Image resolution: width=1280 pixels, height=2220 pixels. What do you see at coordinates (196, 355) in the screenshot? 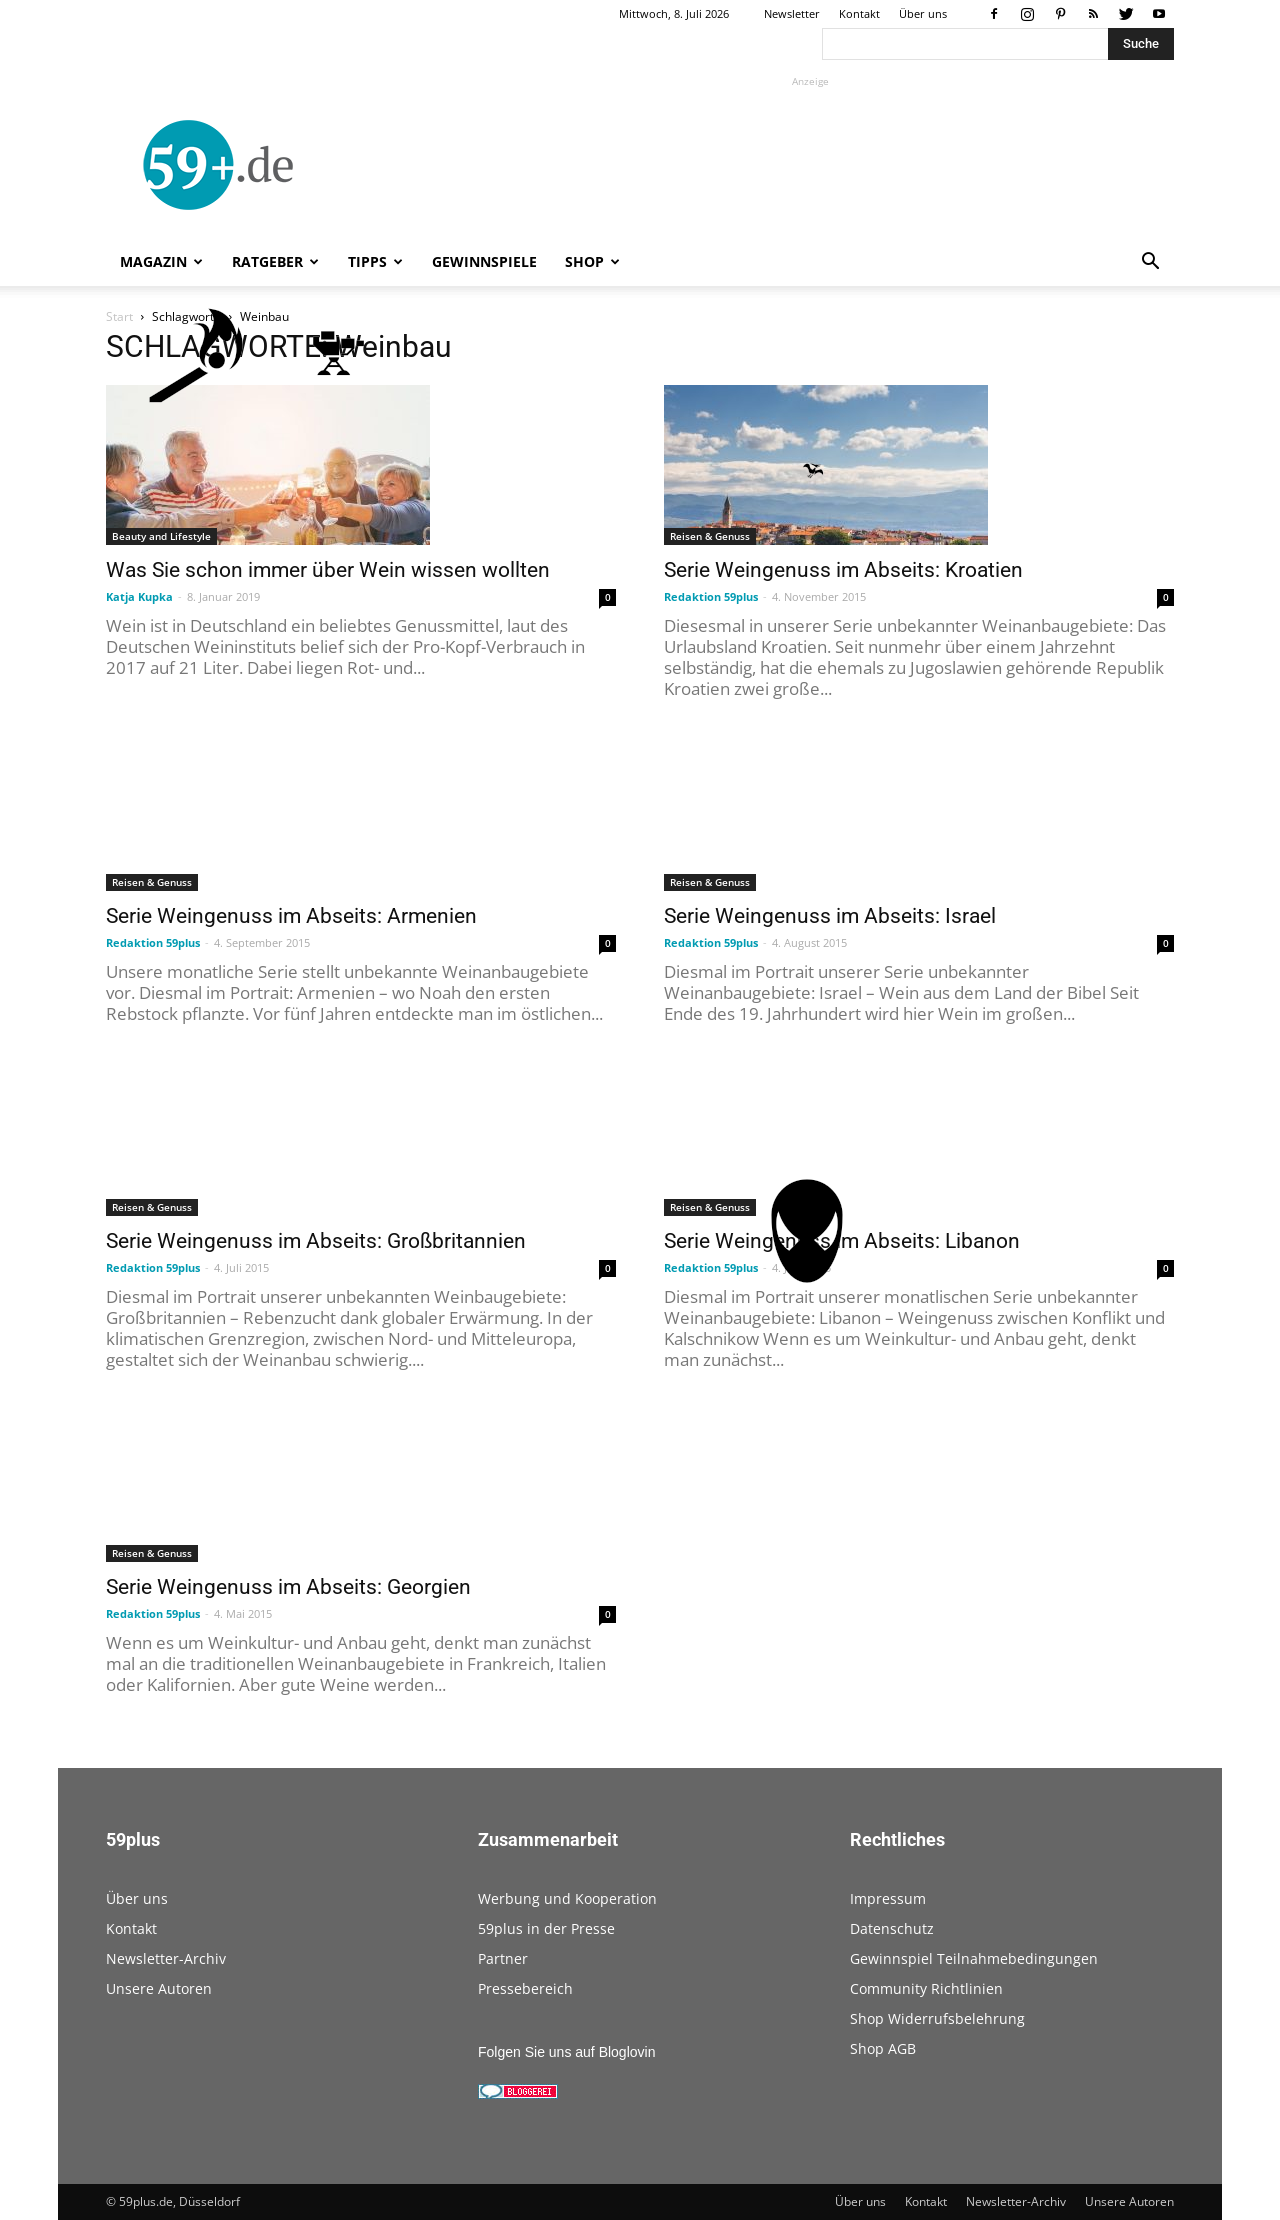
I see `ignite or start a fire feature` at bounding box center [196, 355].